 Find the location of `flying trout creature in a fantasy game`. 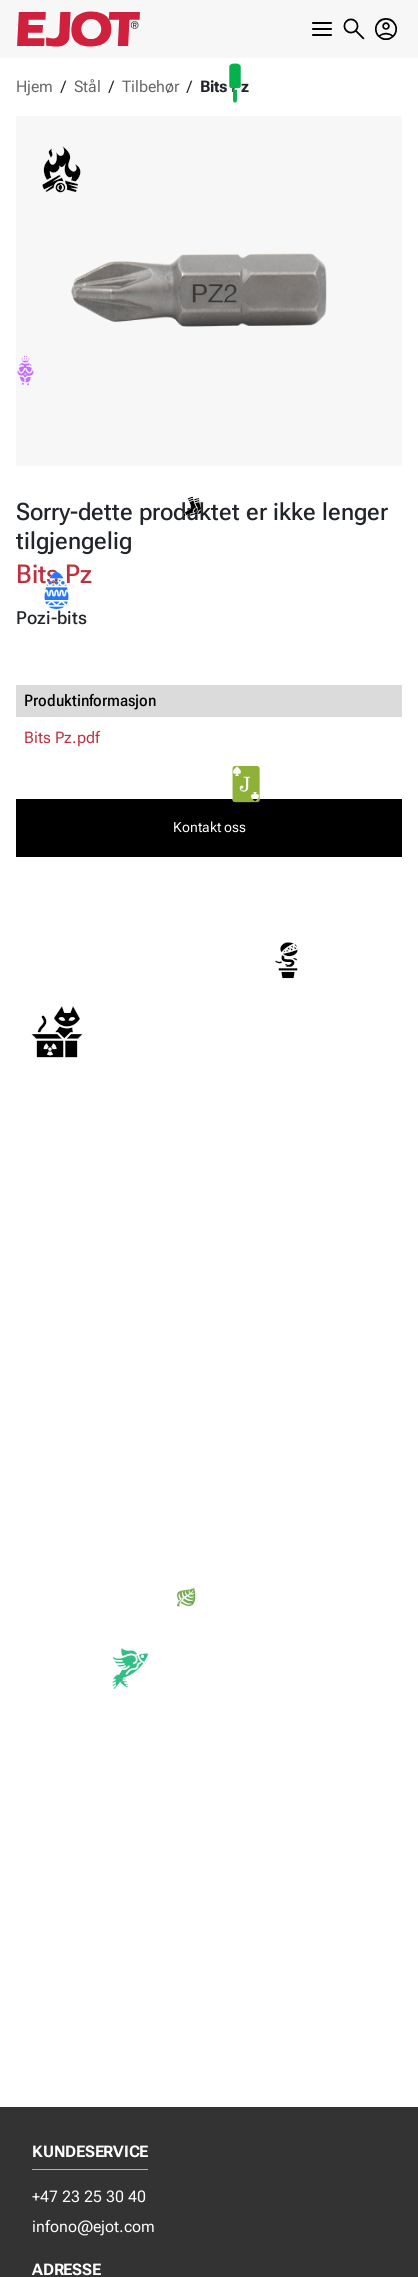

flying trout creature in a fantasy game is located at coordinates (130, 1668).